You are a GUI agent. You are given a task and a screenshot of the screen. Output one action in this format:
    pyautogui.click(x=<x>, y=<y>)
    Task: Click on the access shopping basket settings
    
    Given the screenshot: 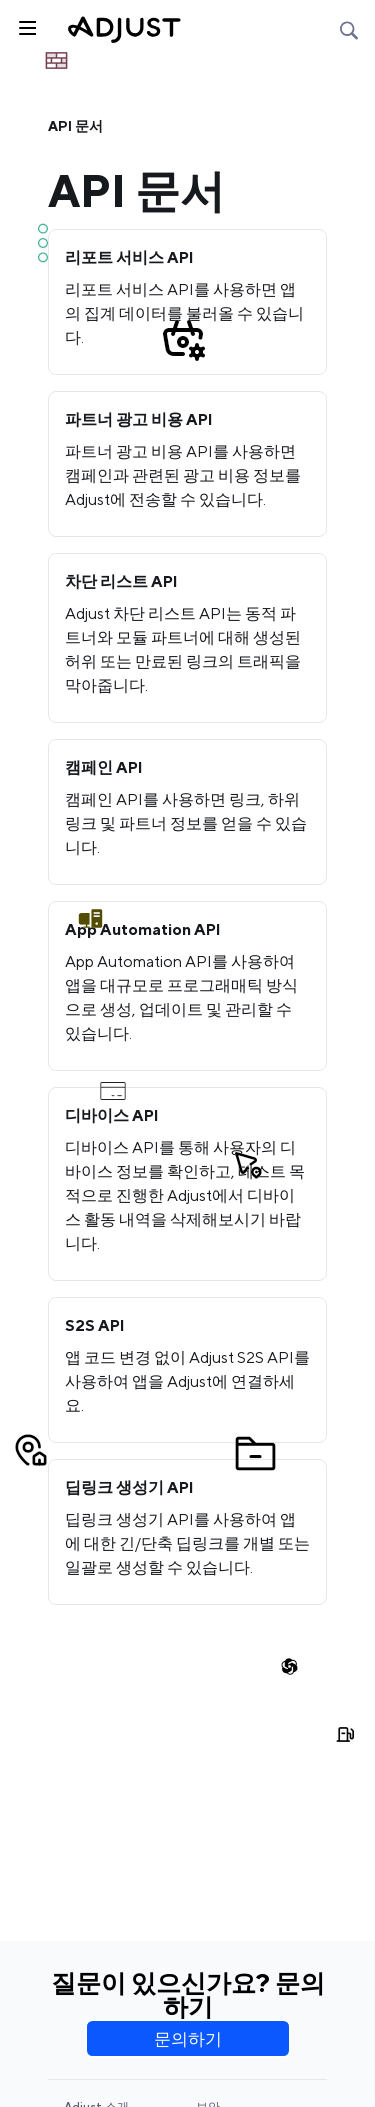 What is the action you would take?
    pyautogui.click(x=183, y=338)
    